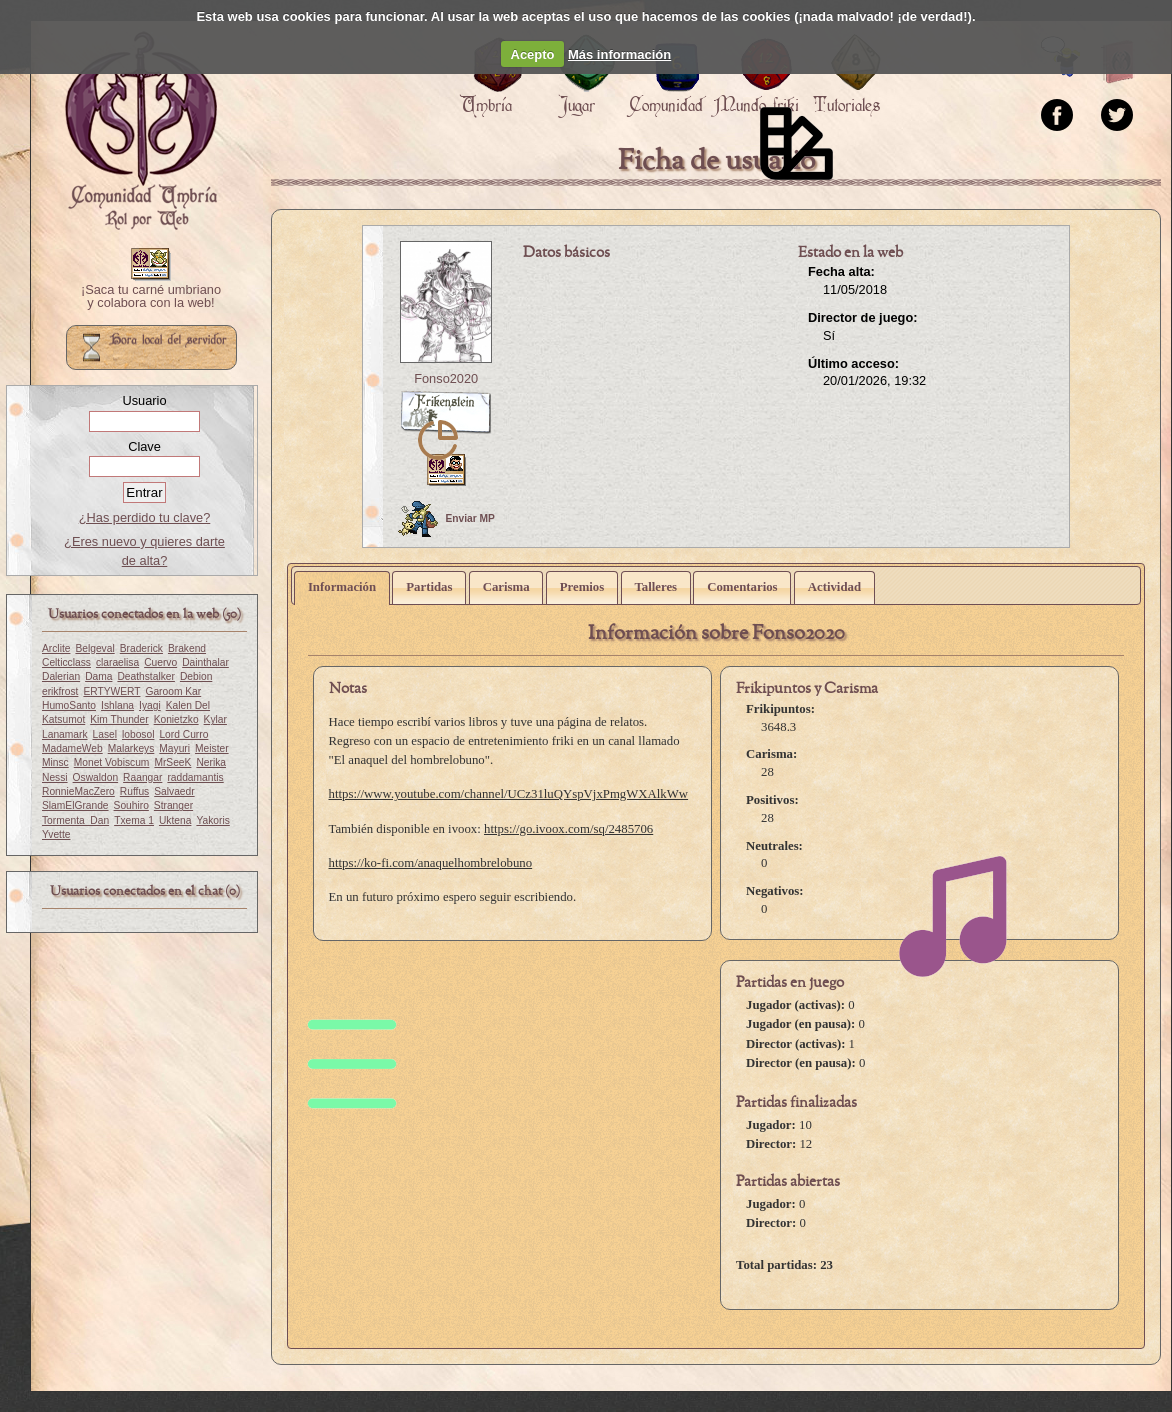  I want to click on view analytics or statistics breakdown, so click(438, 440).